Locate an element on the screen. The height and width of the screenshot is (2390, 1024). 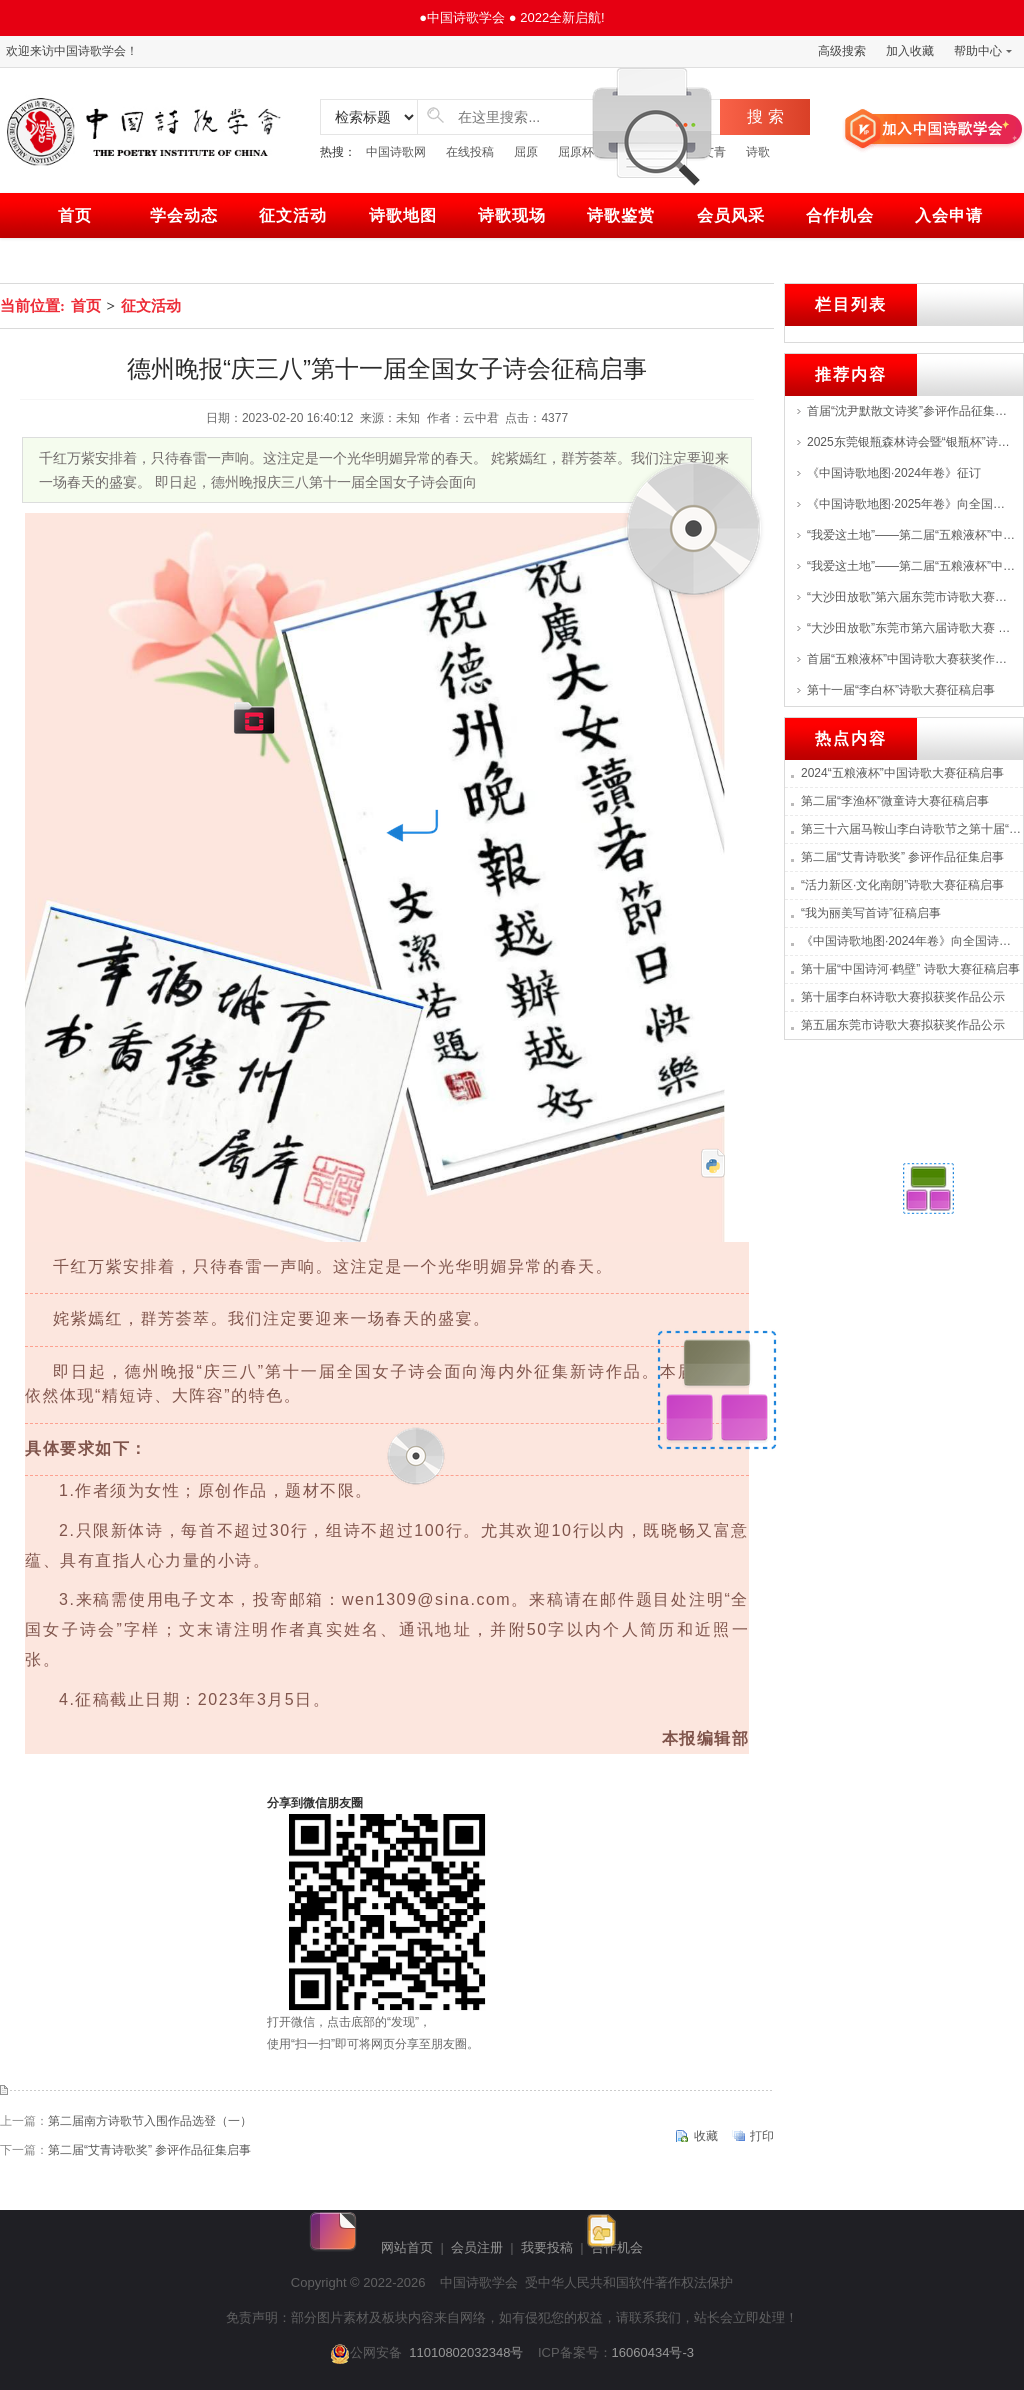
indicates a DVD+R disc drive or media is located at coordinates (416, 1456).